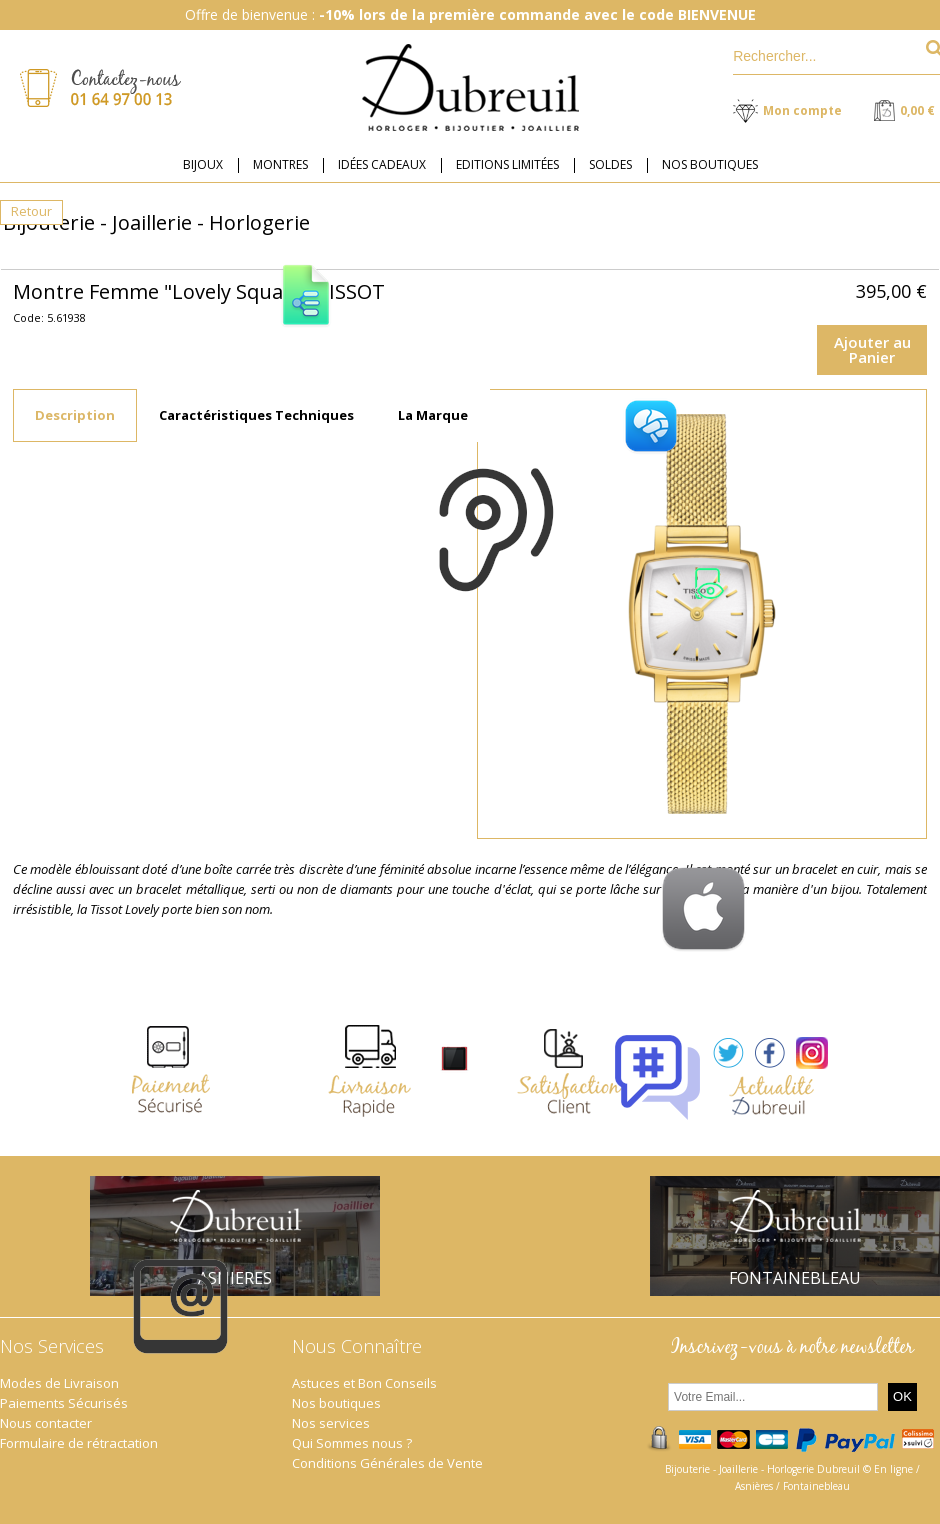 This screenshot has height=1524, width=940. Describe the element at coordinates (180, 1306) in the screenshot. I see `access keyboard and input settings` at that location.